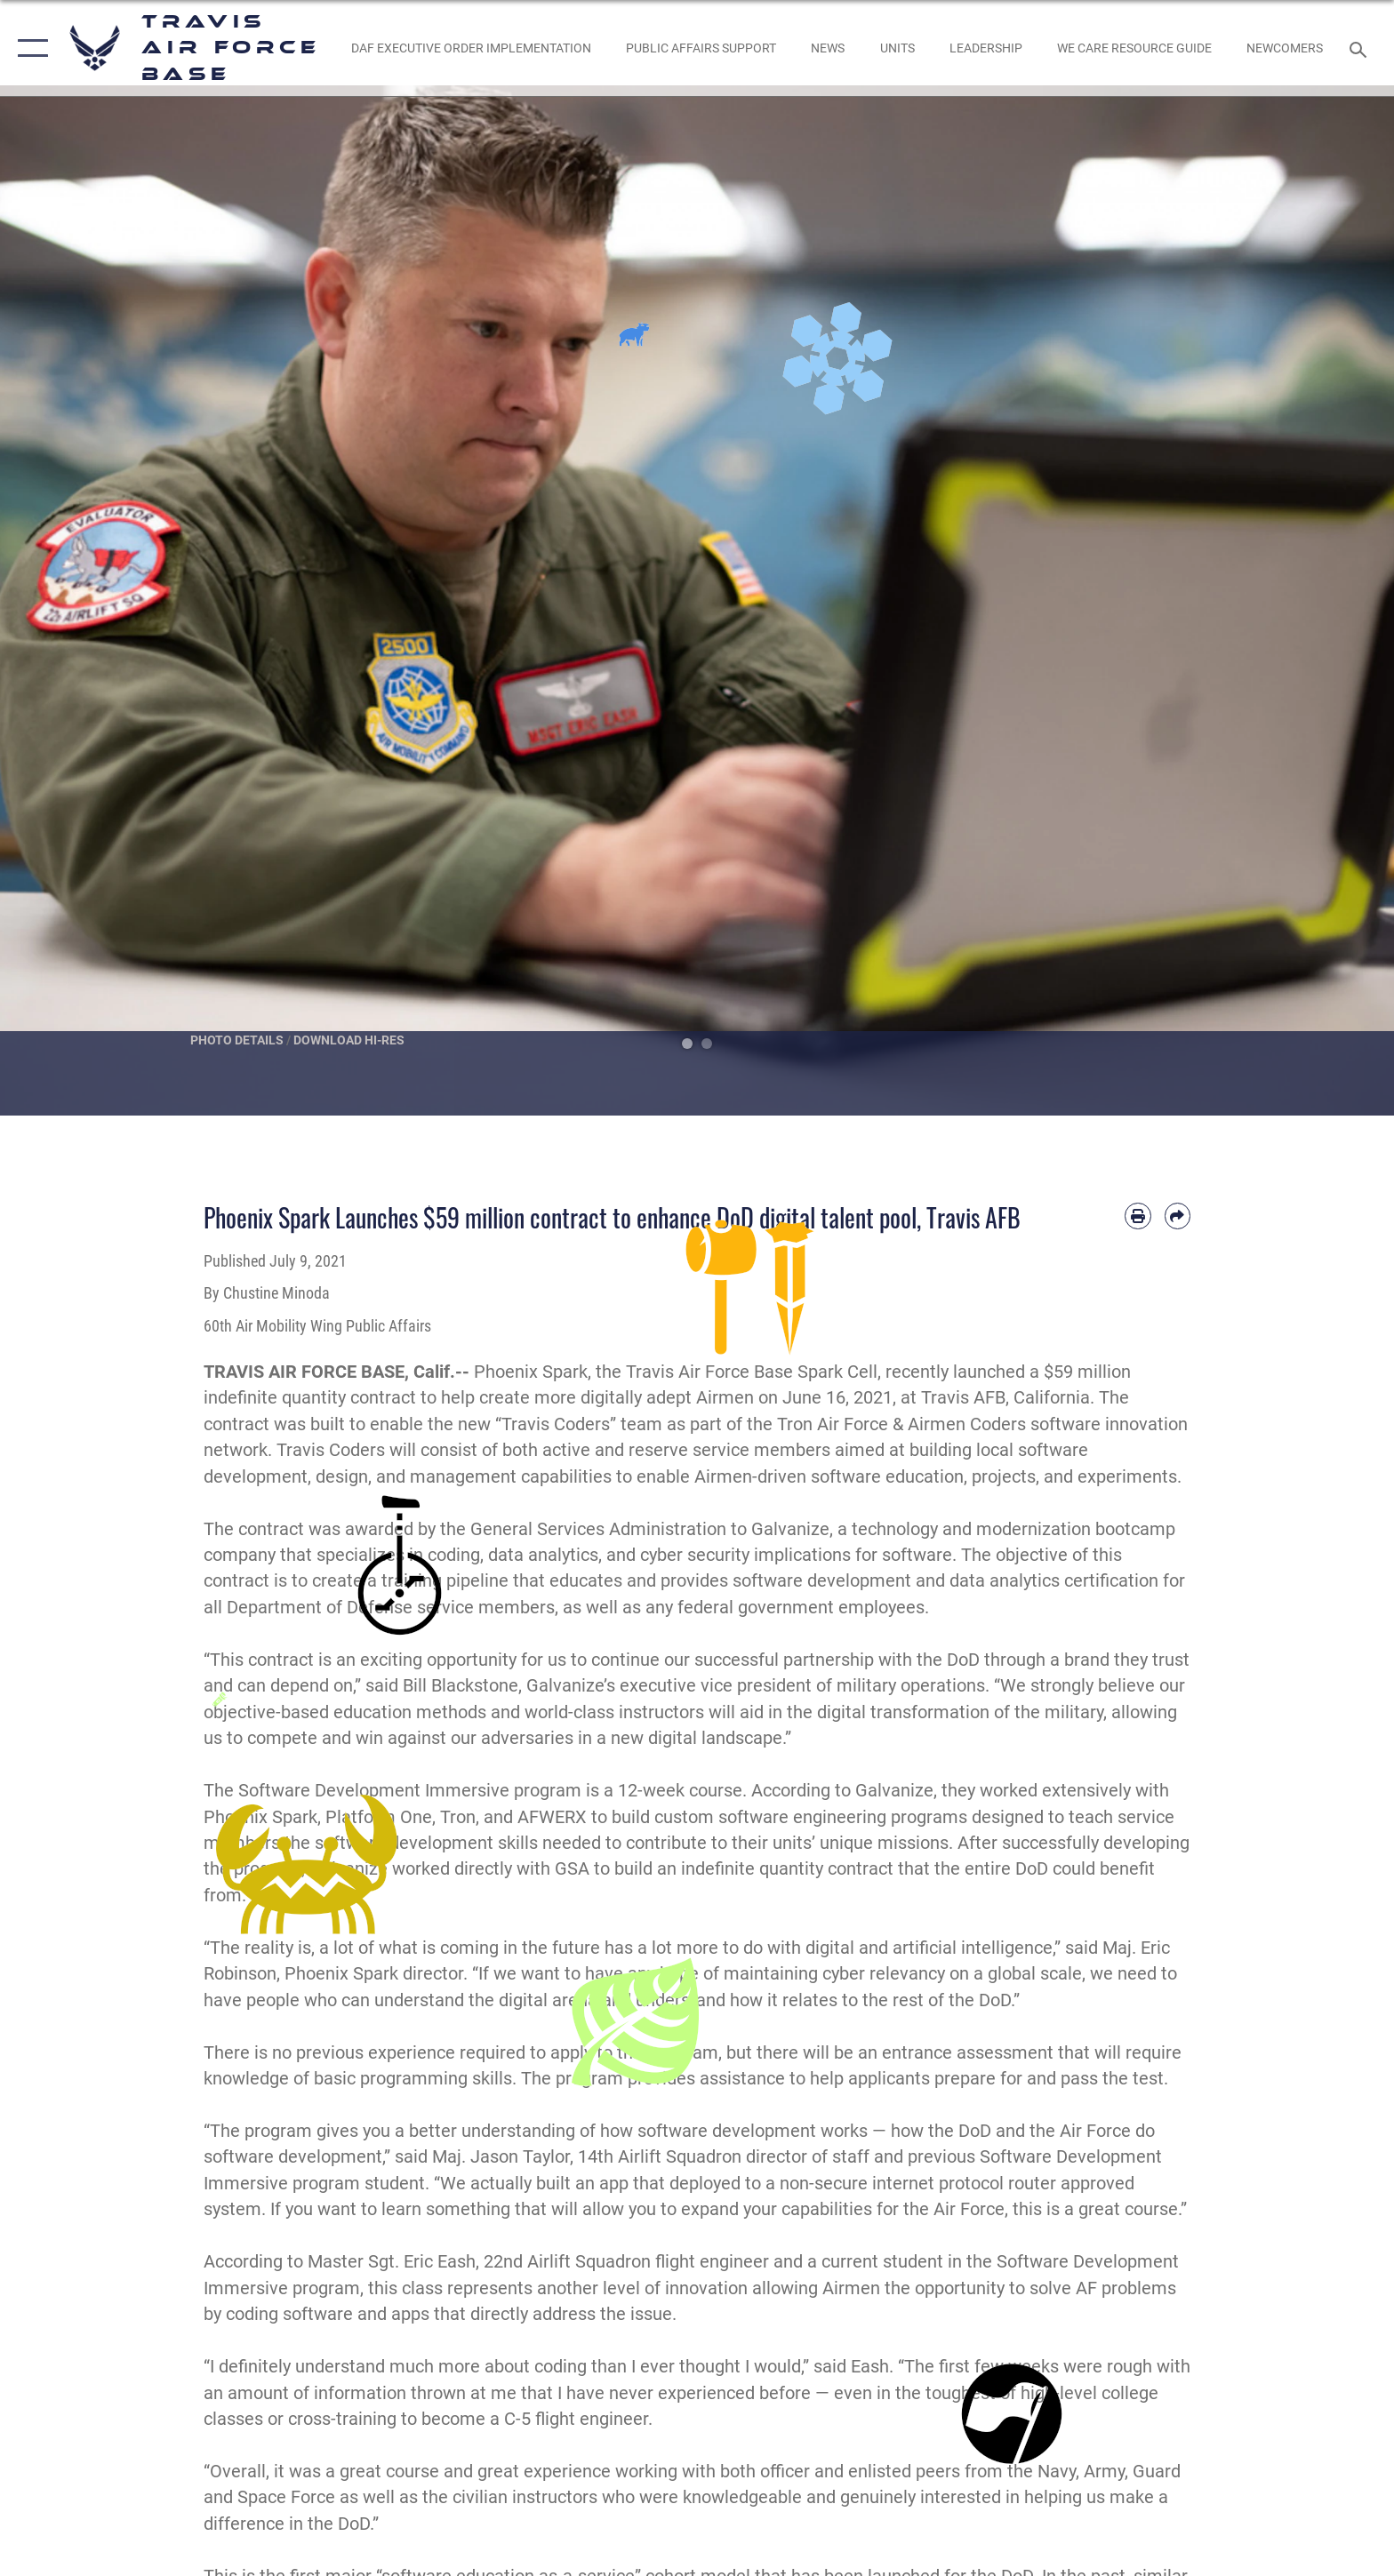 The image size is (1394, 2576). Describe the element at coordinates (306, 1868) in the screenshot. I see `indicates a failed or unsuccessful game action` at that location.